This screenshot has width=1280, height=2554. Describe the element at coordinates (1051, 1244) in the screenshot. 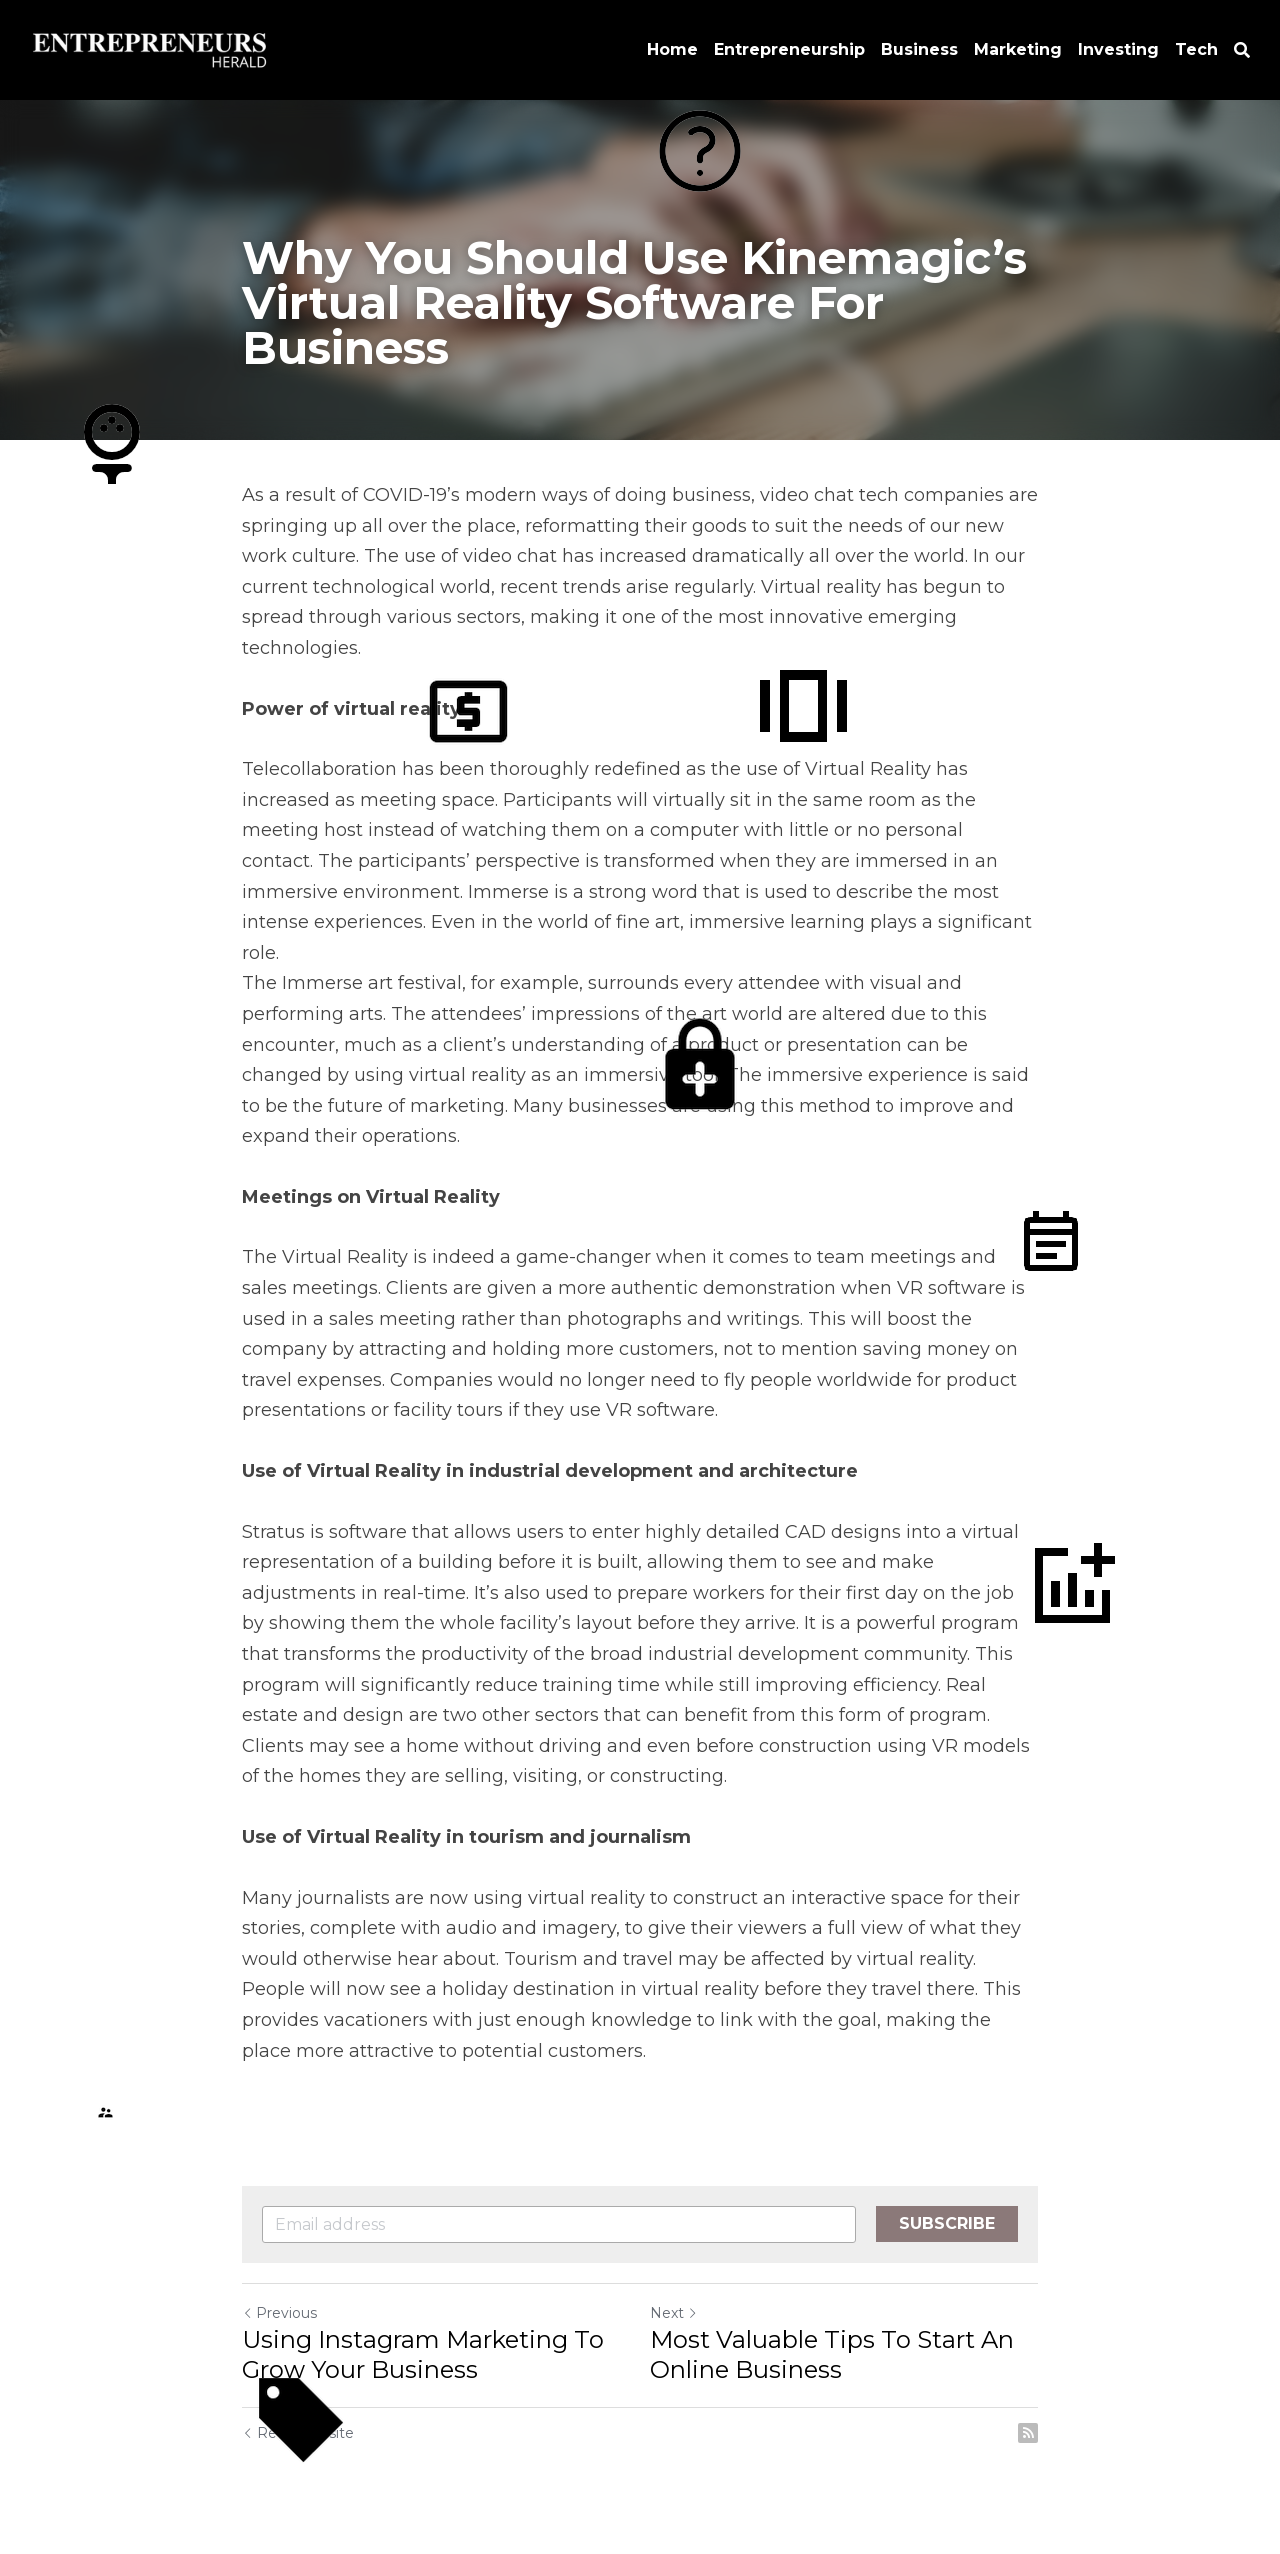

I see `view event details or notes` at that location.